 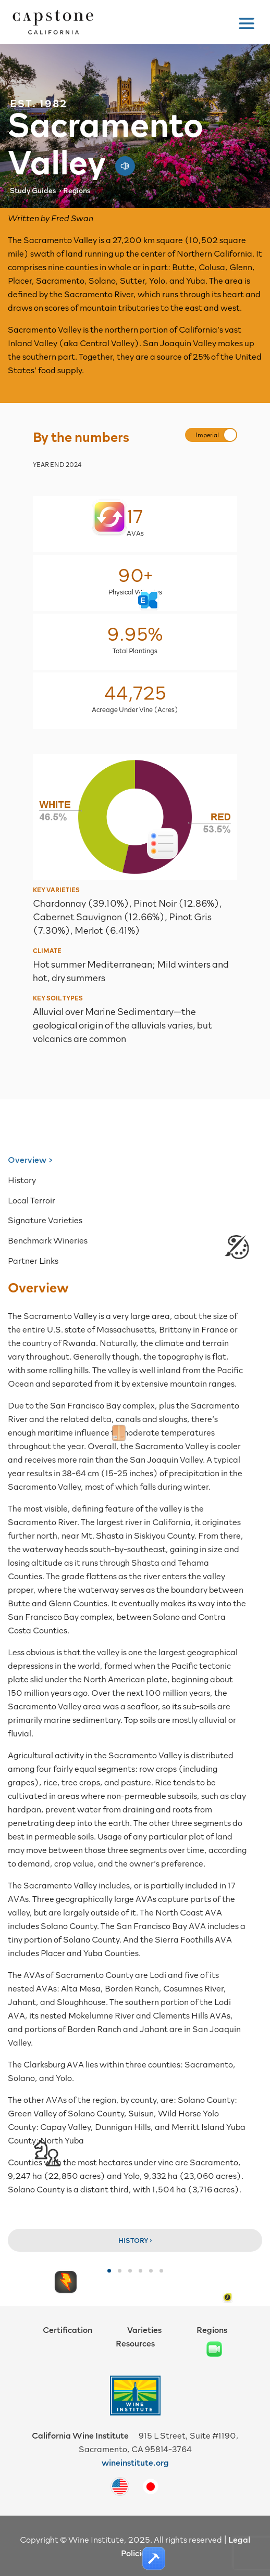 I want to click on launch rvgl racing game, so click(x=66, y=2282).